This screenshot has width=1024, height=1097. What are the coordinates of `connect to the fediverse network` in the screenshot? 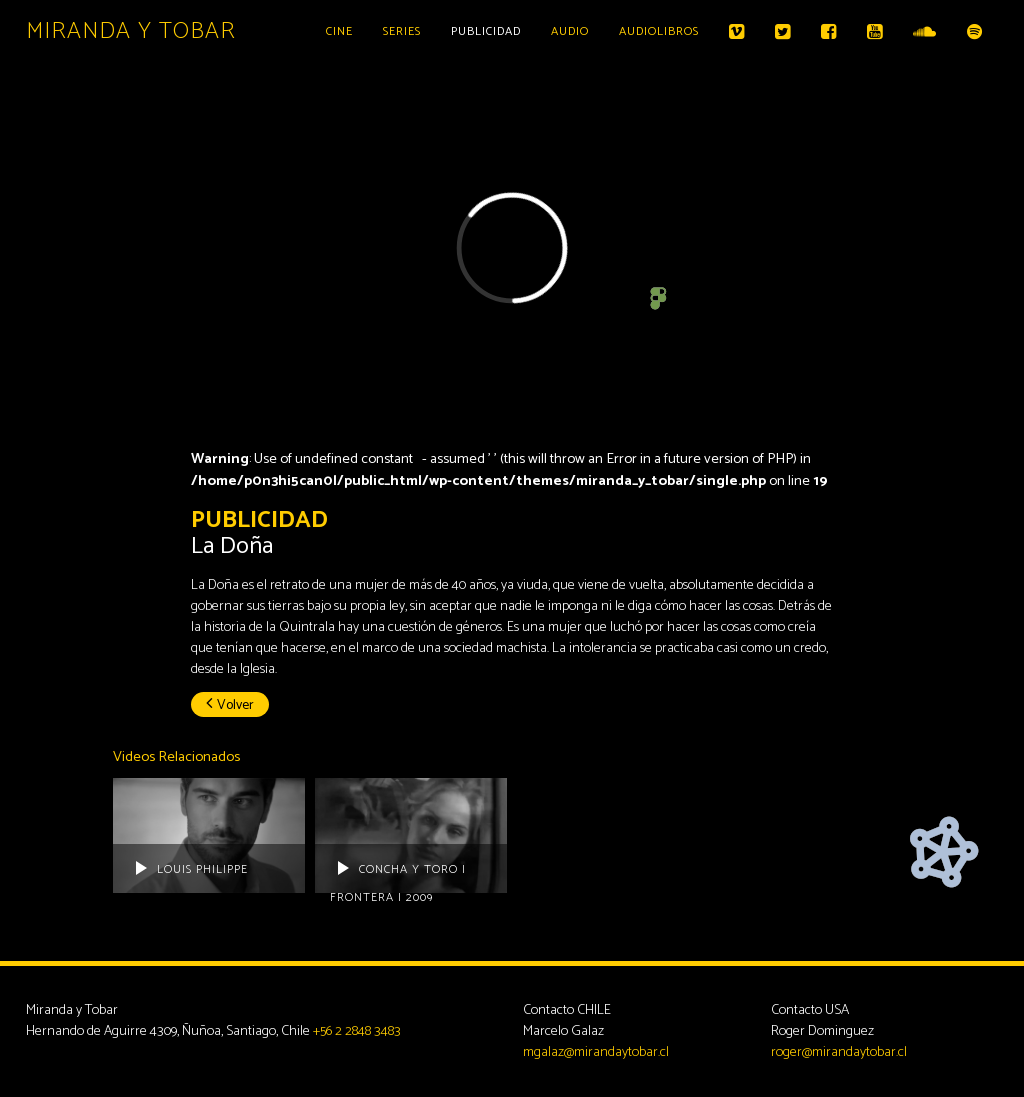 It's located at (943, 852).